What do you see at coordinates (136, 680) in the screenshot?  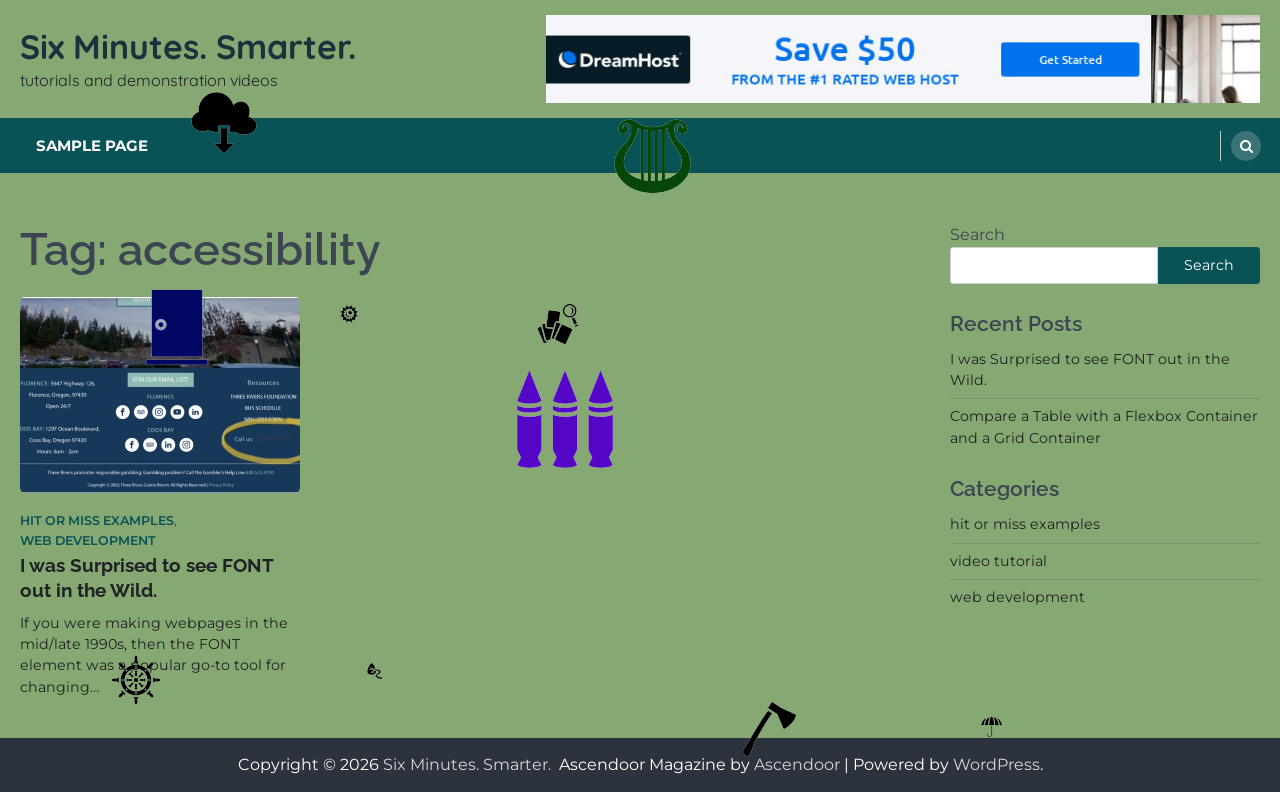 I see `navigate to sailing or nautical settings` at bounding box center [136, 680].